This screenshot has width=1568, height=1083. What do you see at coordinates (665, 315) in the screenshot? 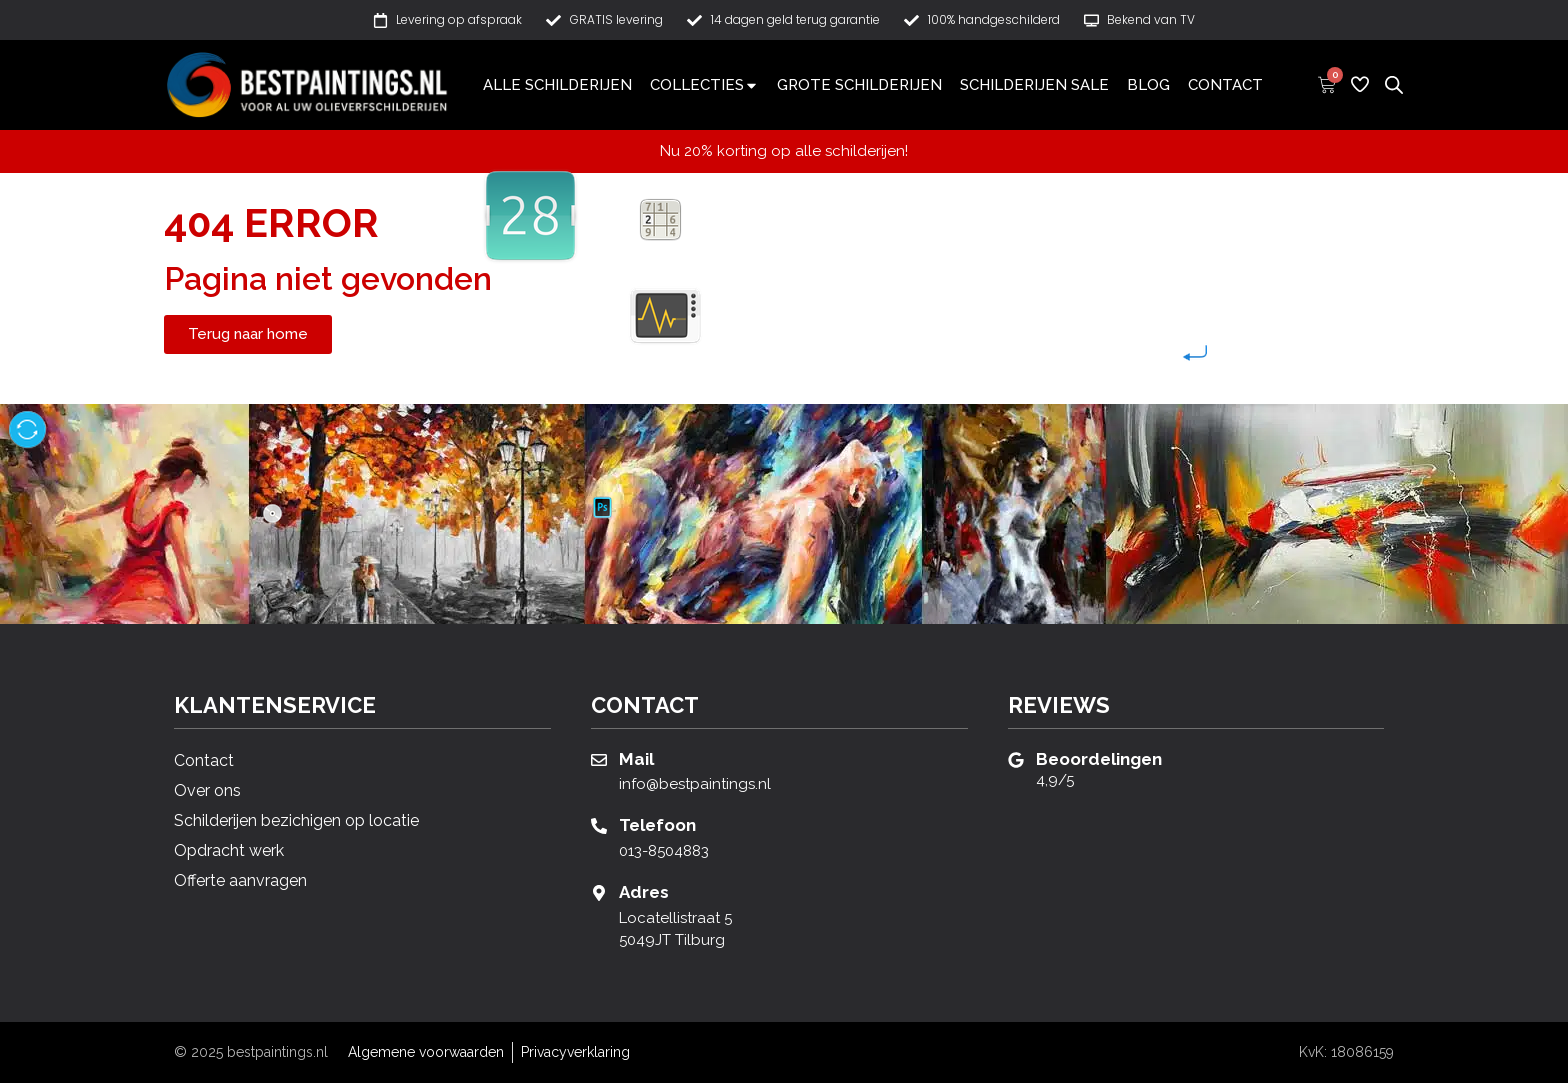
I see `open system monitor to view CPU, memory, and process activity` at bounding box center [665, 315].